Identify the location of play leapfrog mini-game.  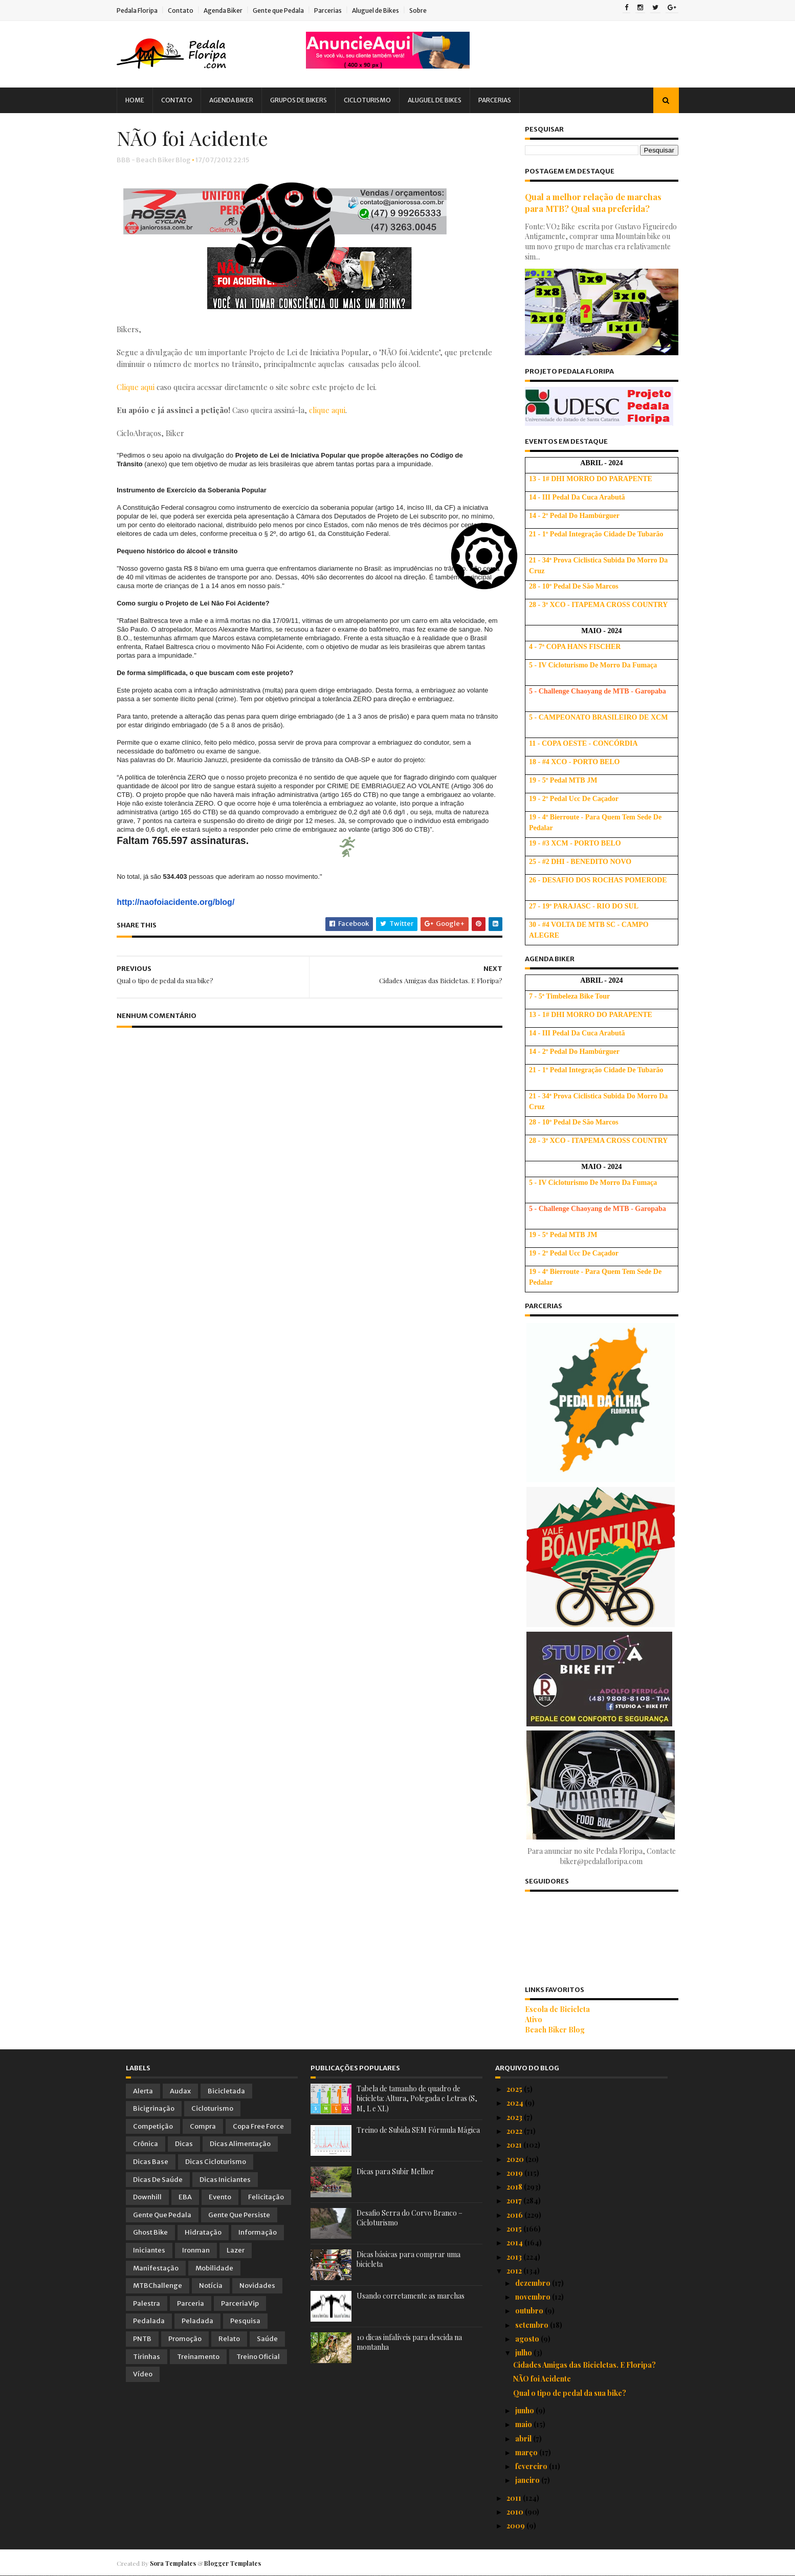
(347, 847).